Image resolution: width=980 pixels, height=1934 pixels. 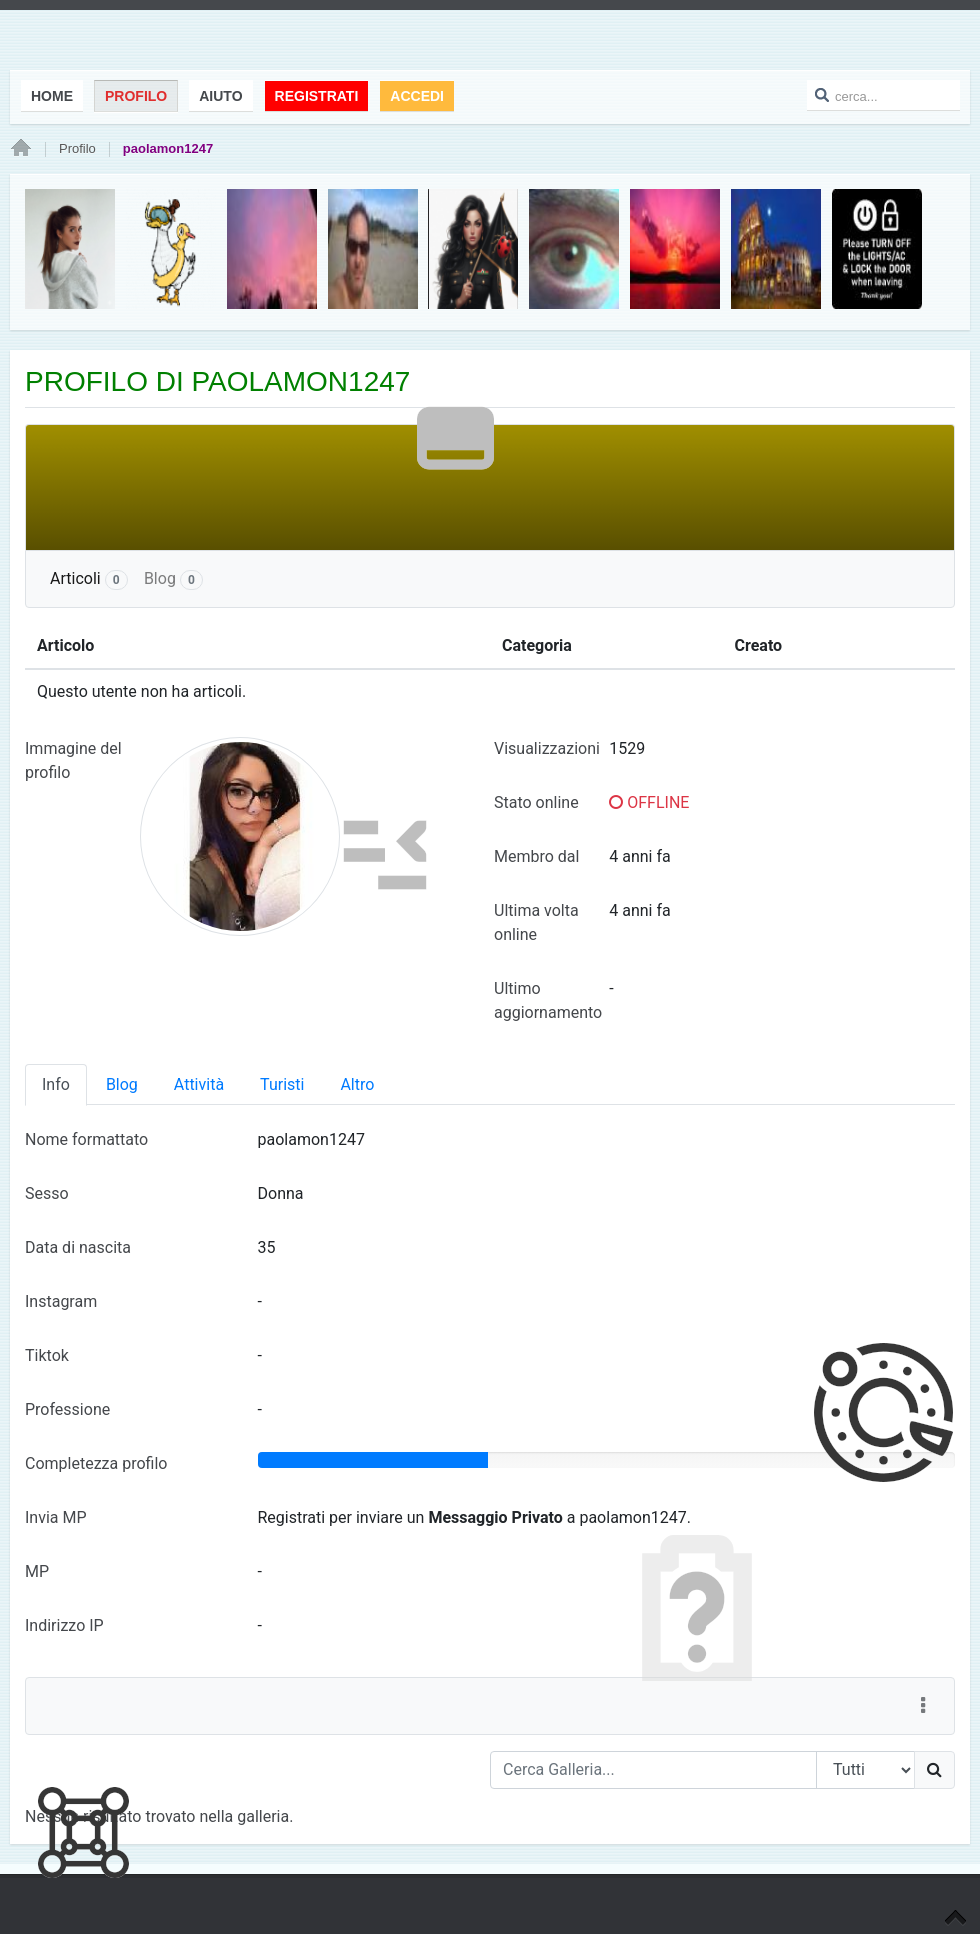 What do you see at coordinates (455, 440) in the screenshot?
I see `access removable storage device` at bounding box center [455, 440].